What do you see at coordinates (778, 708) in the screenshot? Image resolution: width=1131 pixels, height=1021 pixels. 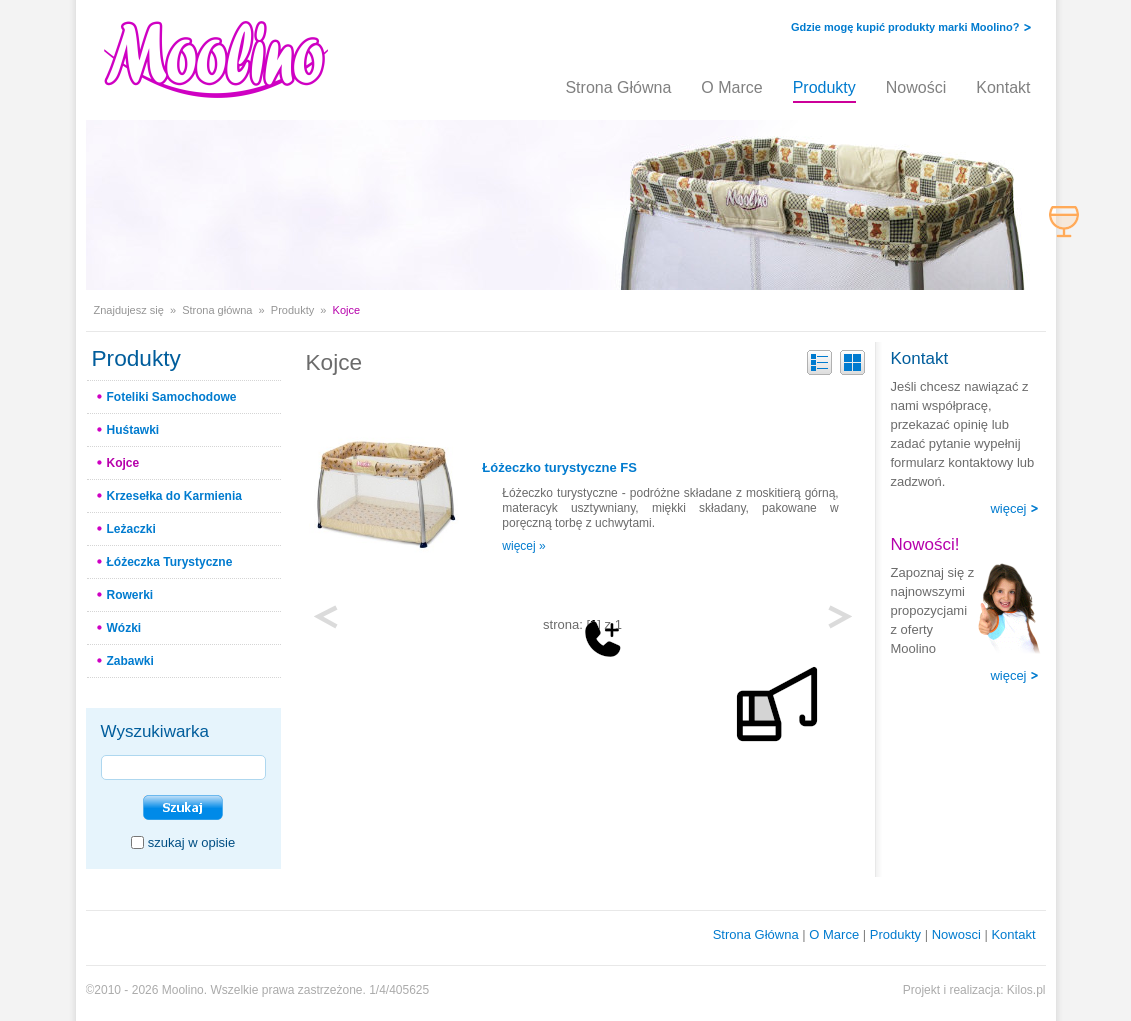 I see `construction or building in progress` at bounding box center [778, 708].